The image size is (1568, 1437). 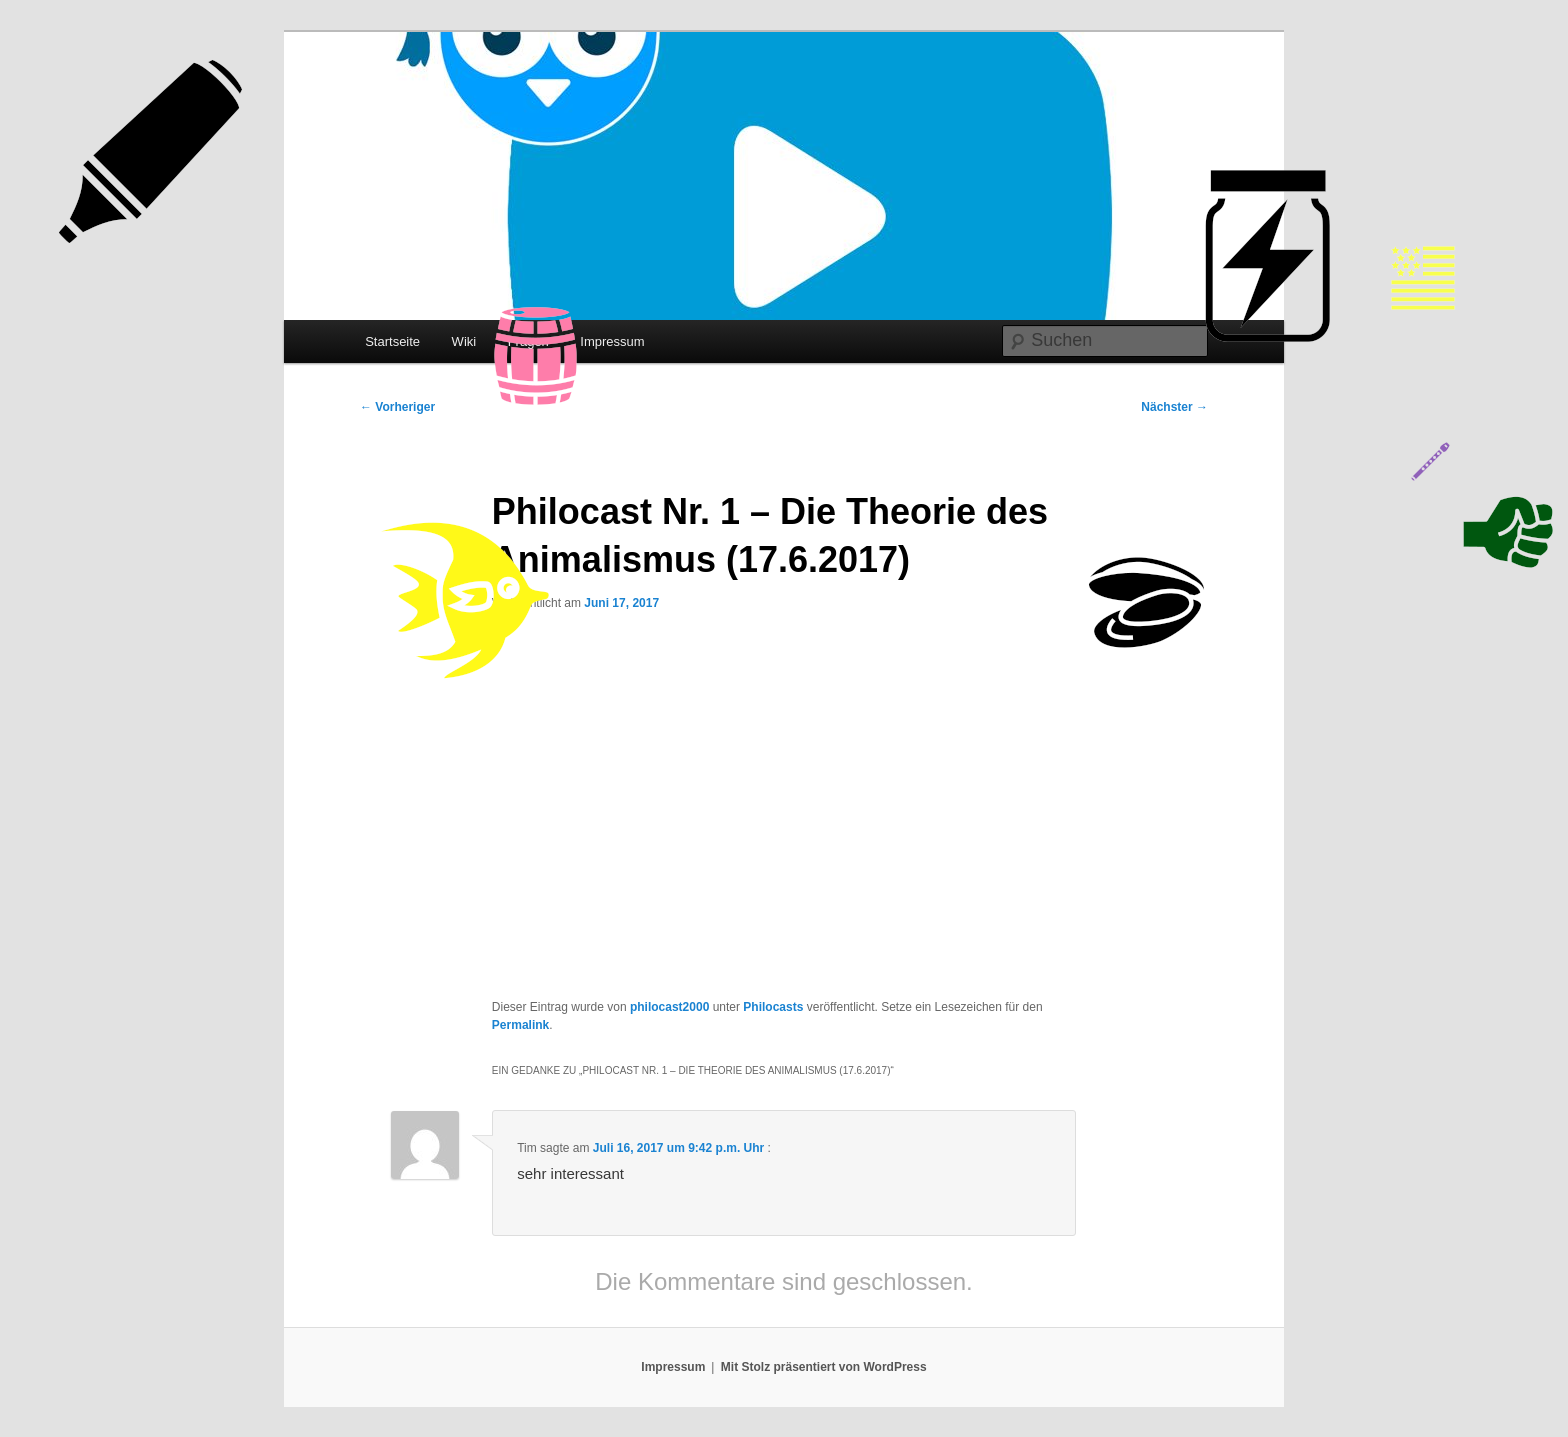 I want to click on highlight or mark important text, so click(x=150, y=151).